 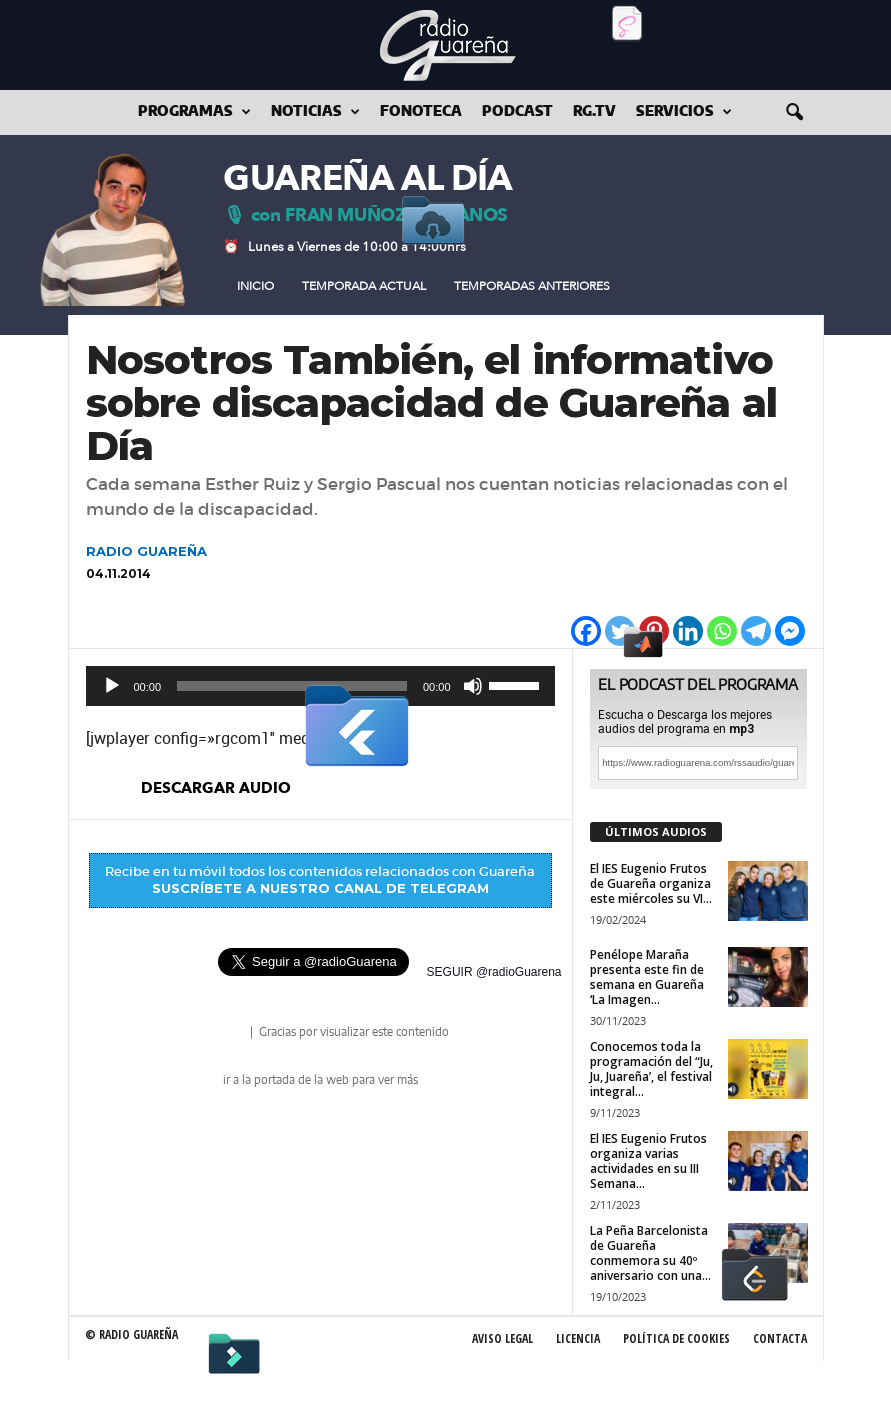 I want to click on open downloads folder, so click(x=433, y=222).